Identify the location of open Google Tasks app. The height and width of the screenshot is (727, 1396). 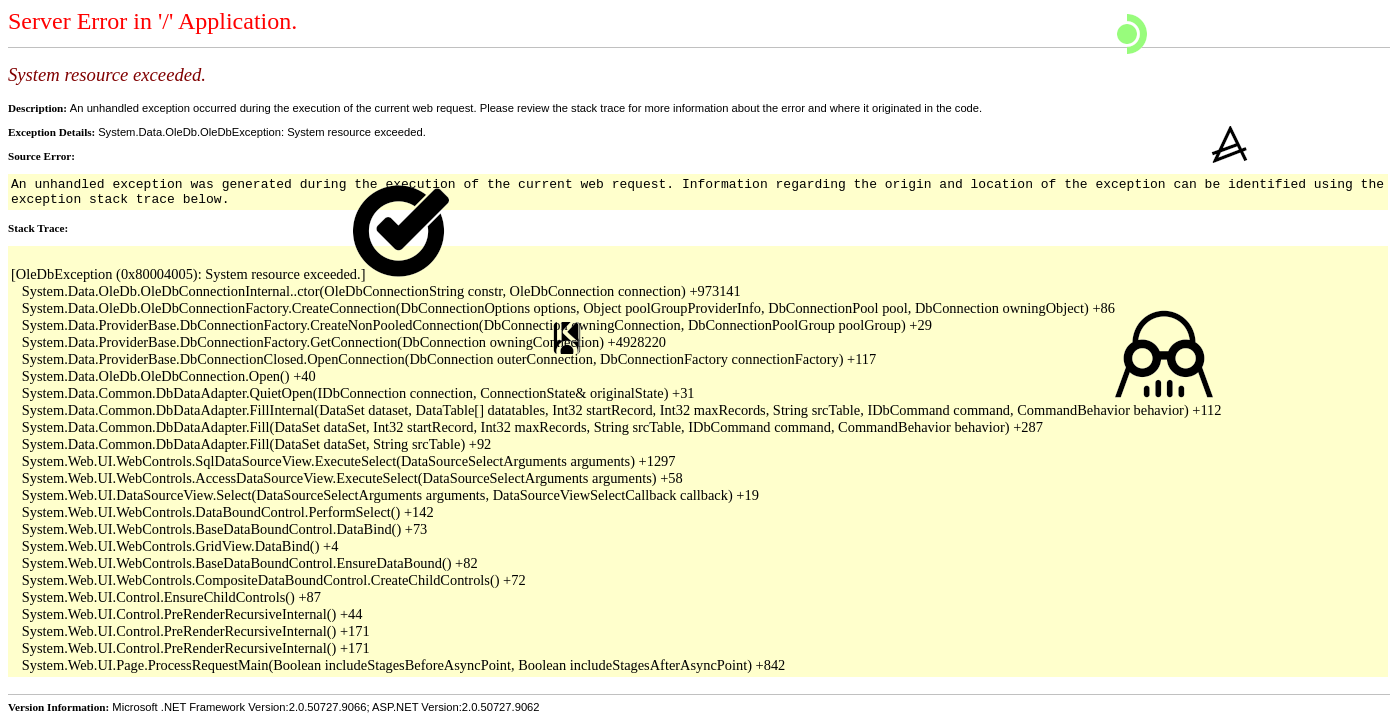
(401, 231).